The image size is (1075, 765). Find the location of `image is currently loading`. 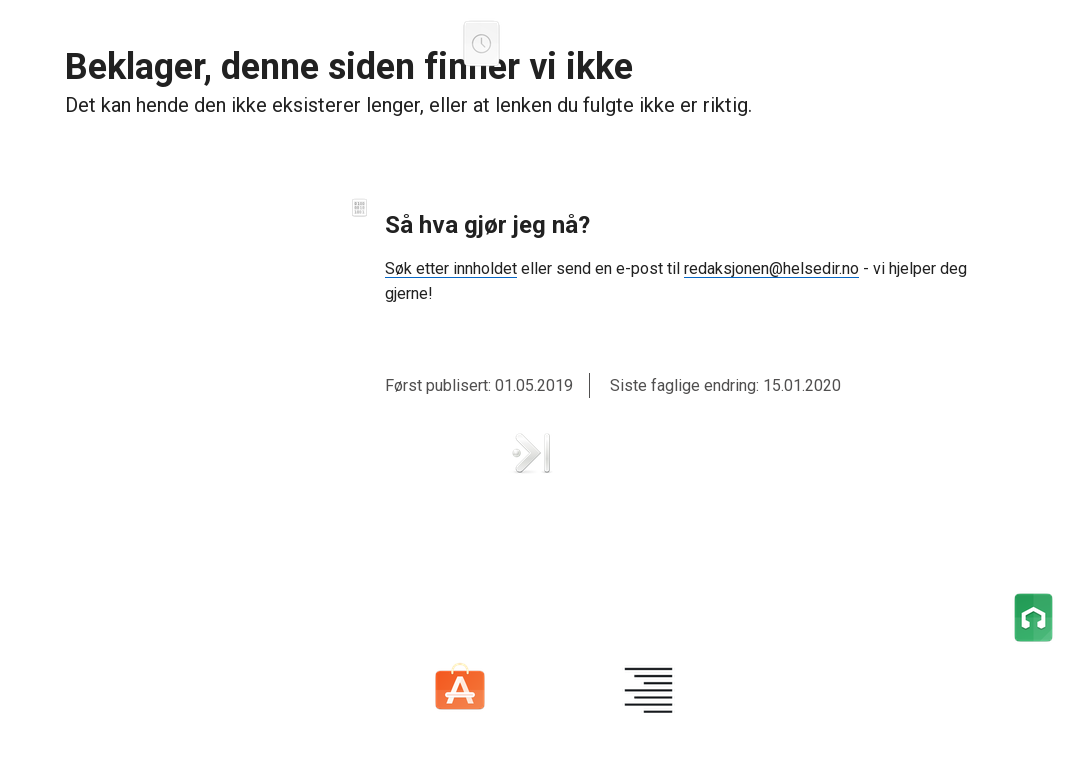

image is currently loading is located at coordinates (481, 43).